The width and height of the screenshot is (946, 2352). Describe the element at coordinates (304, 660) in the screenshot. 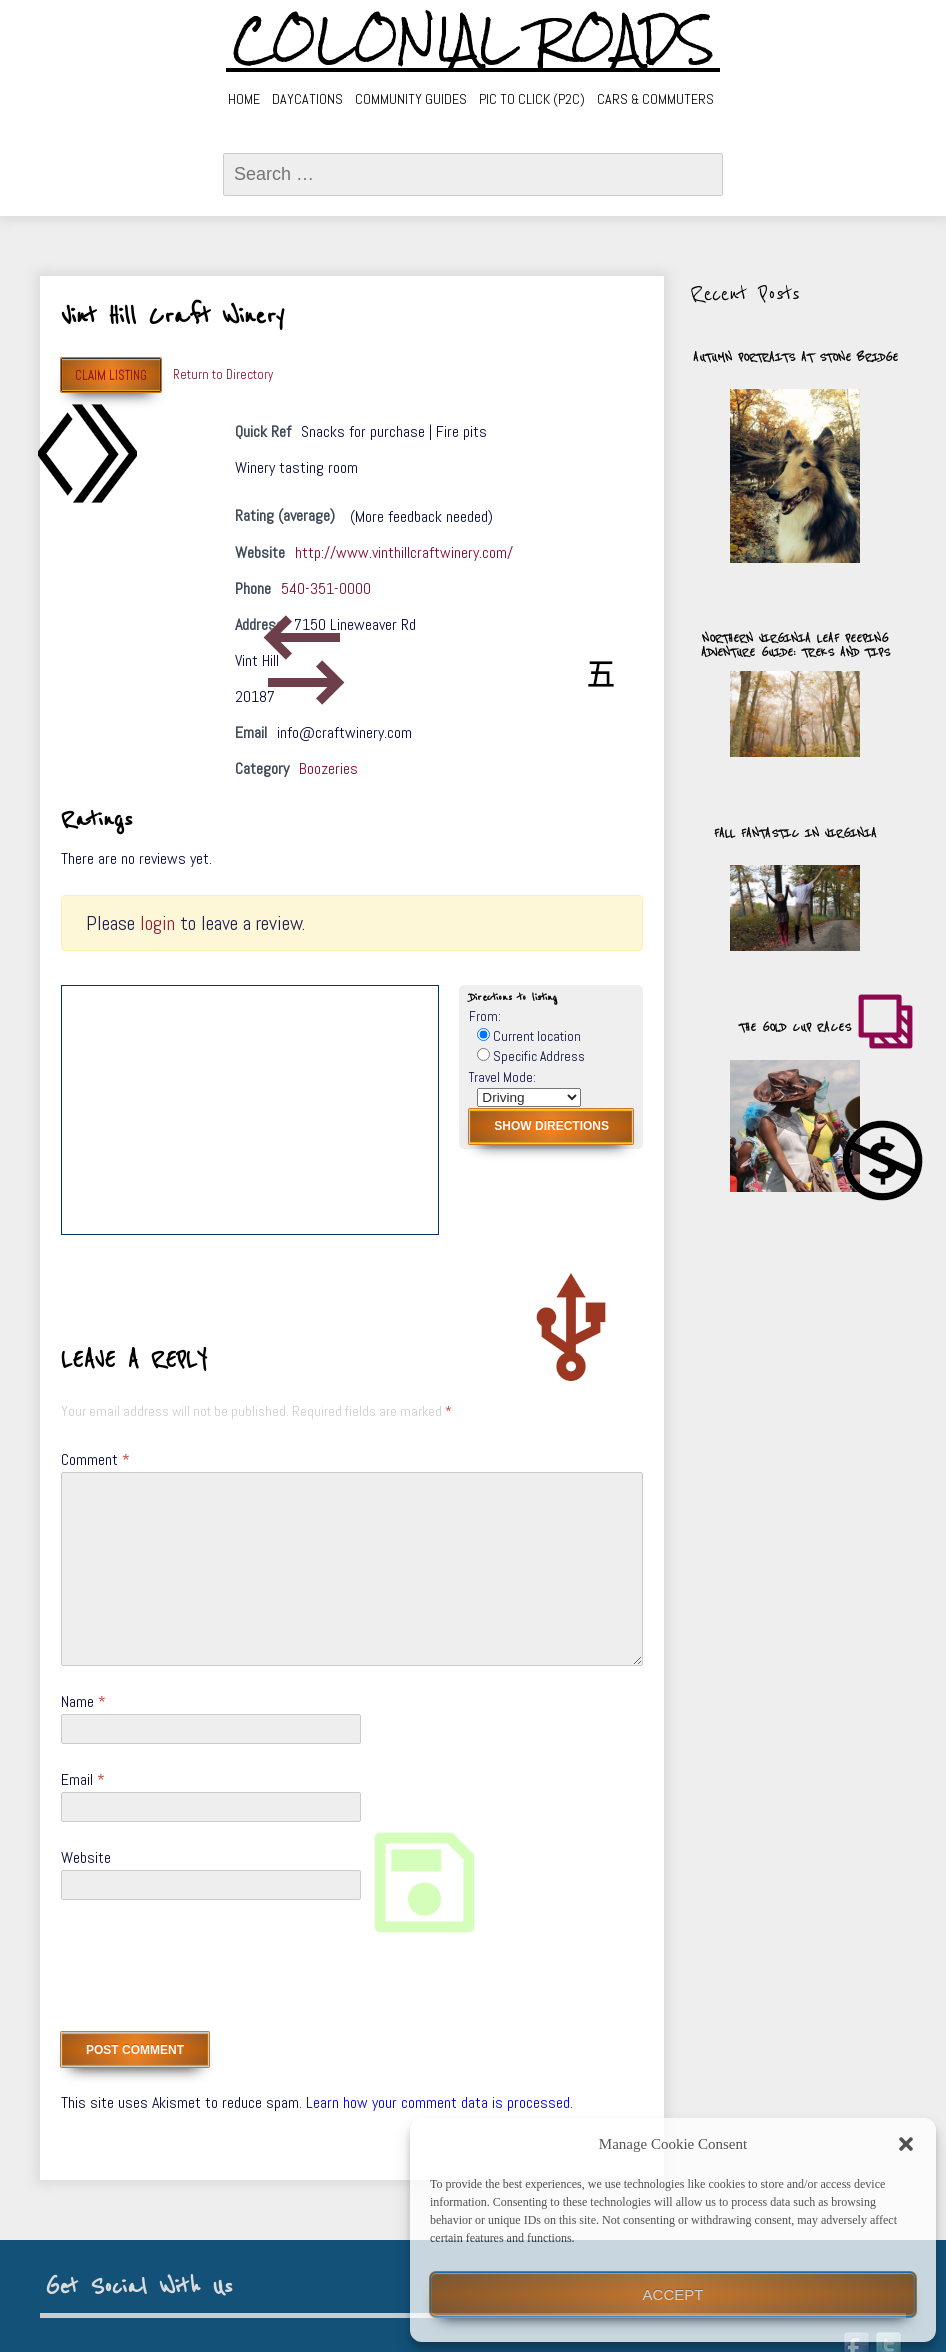

I see `swap or exchange items` at that location.